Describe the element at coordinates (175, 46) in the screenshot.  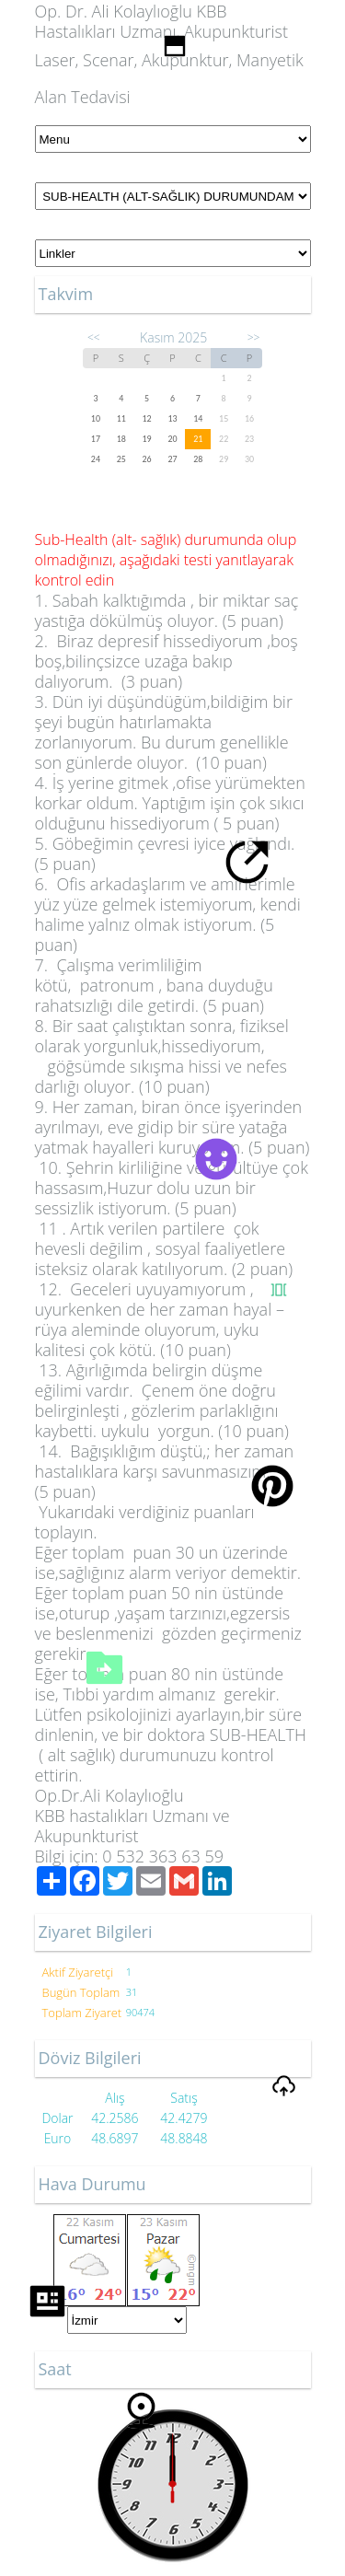
I see `switch to row layout view` at that location.